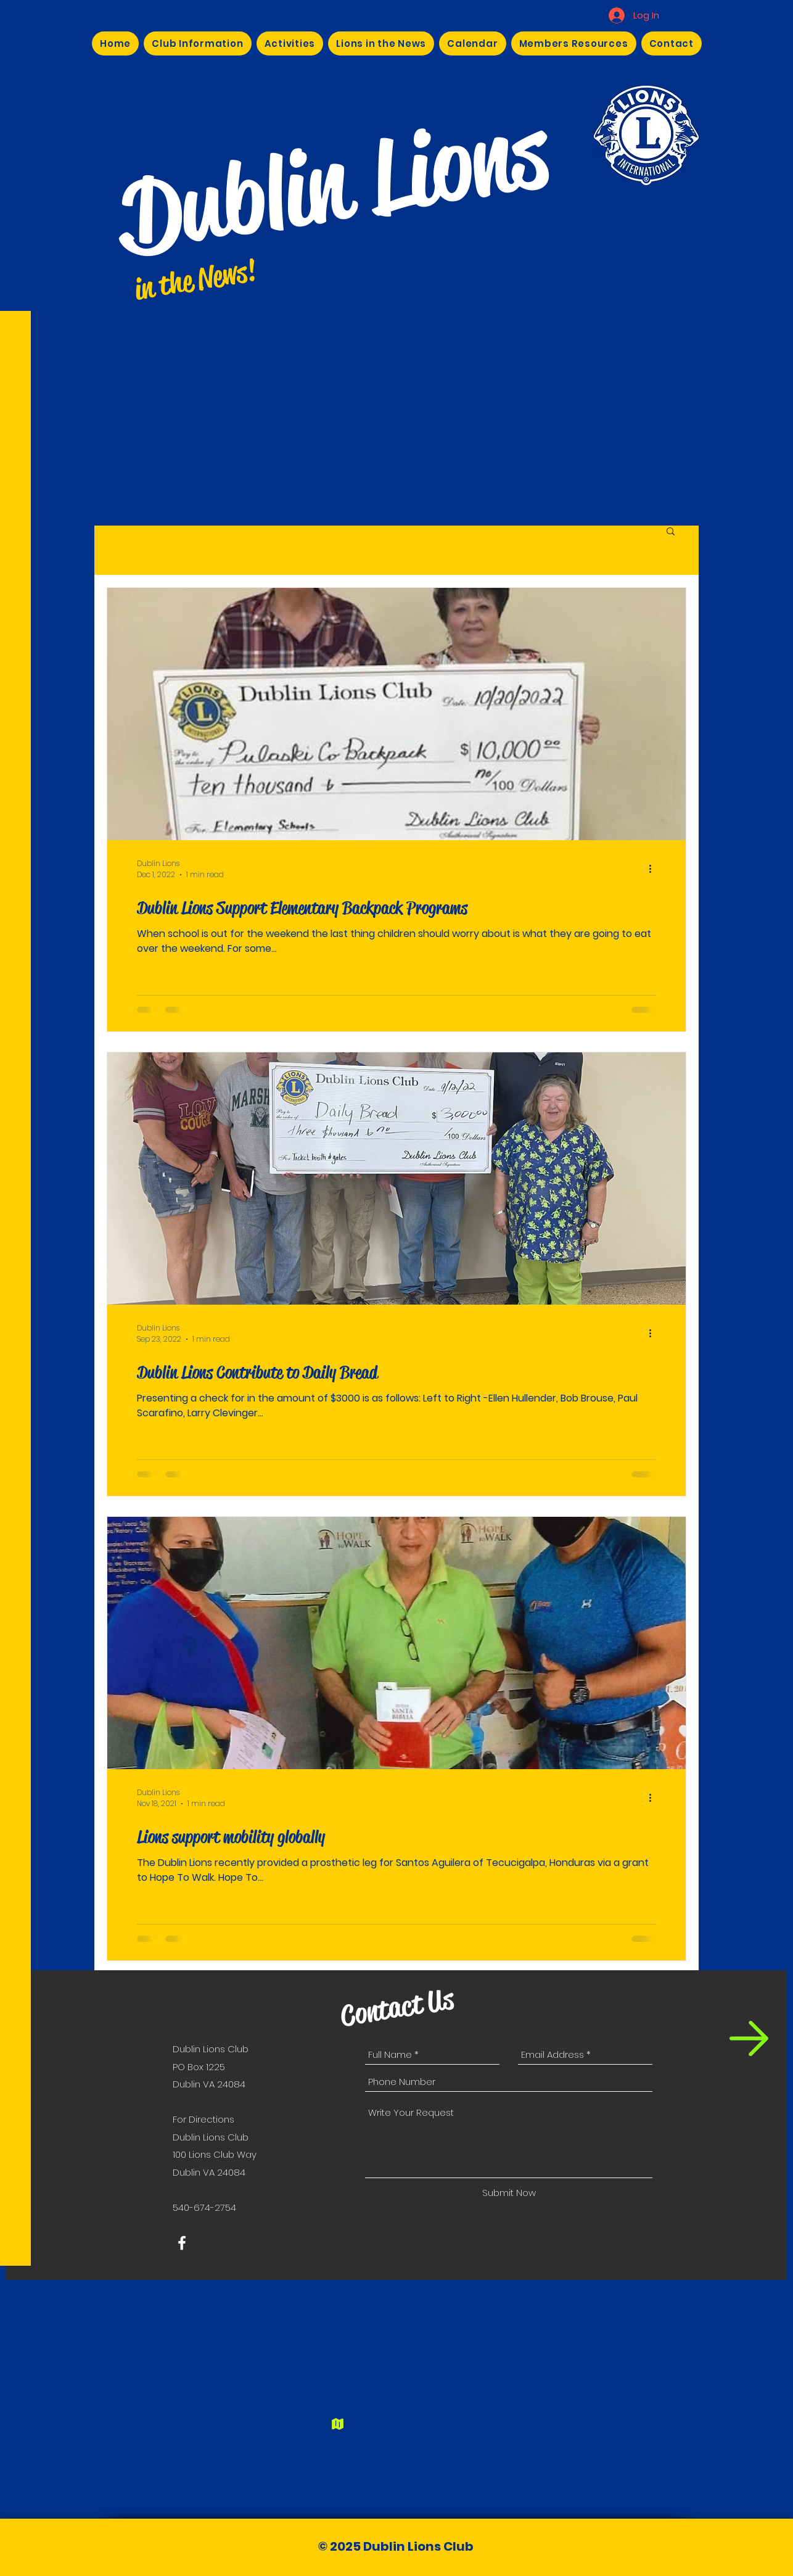  Describe the element at coordinates (749, 2038) in the screenshot. I see `navigate to the next item or page` at that location.